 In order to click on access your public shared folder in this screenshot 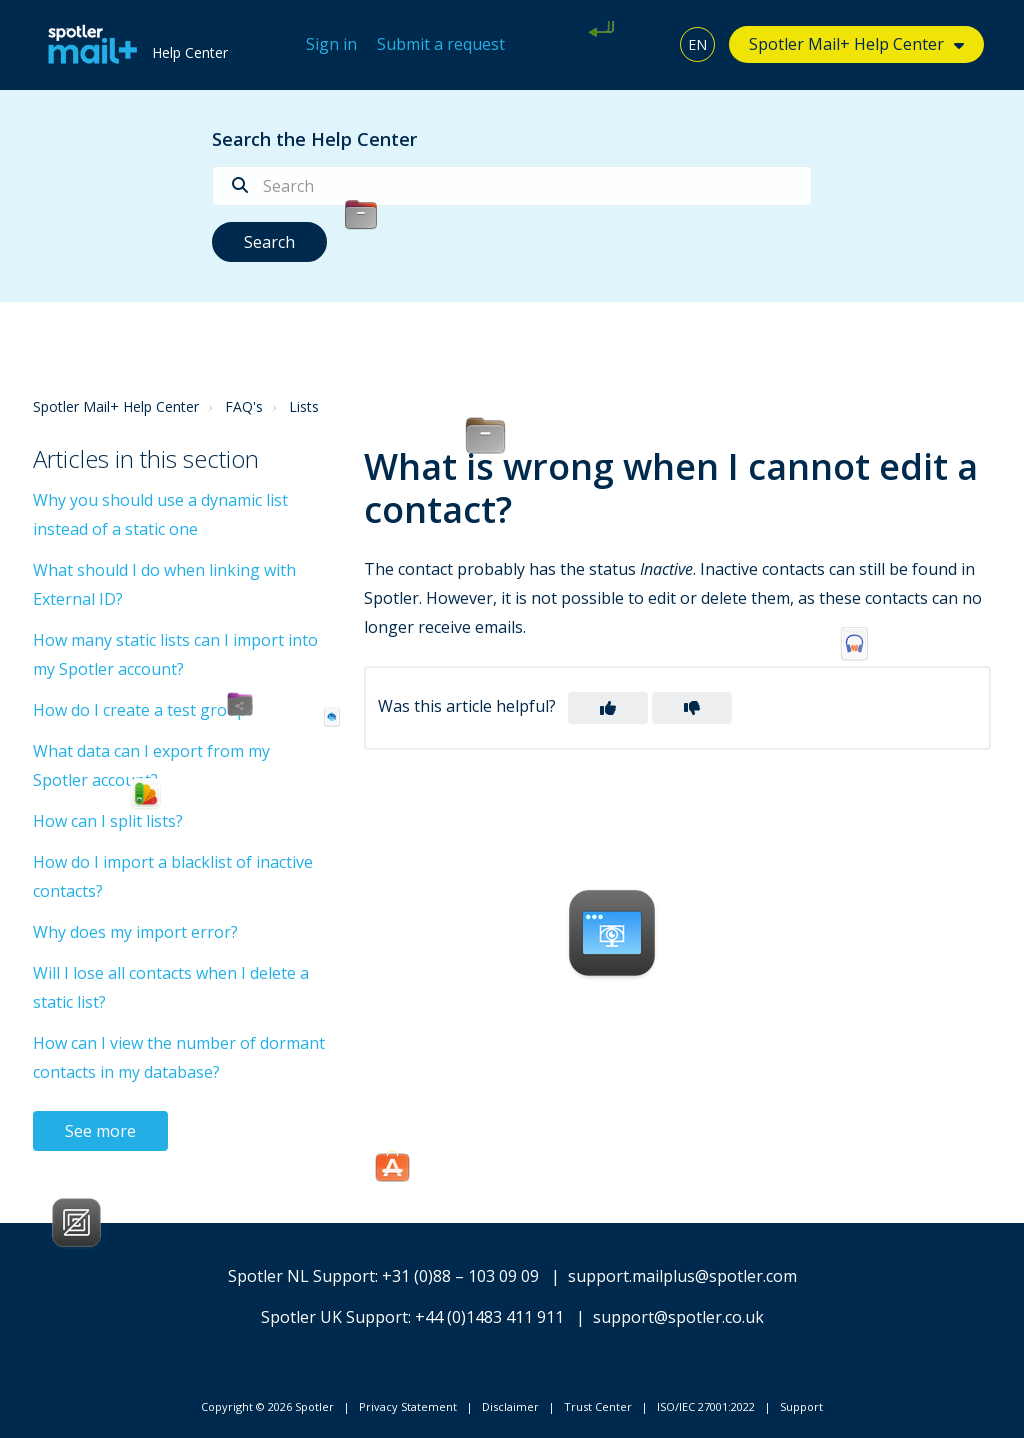, I will do `click(240, 704)`.